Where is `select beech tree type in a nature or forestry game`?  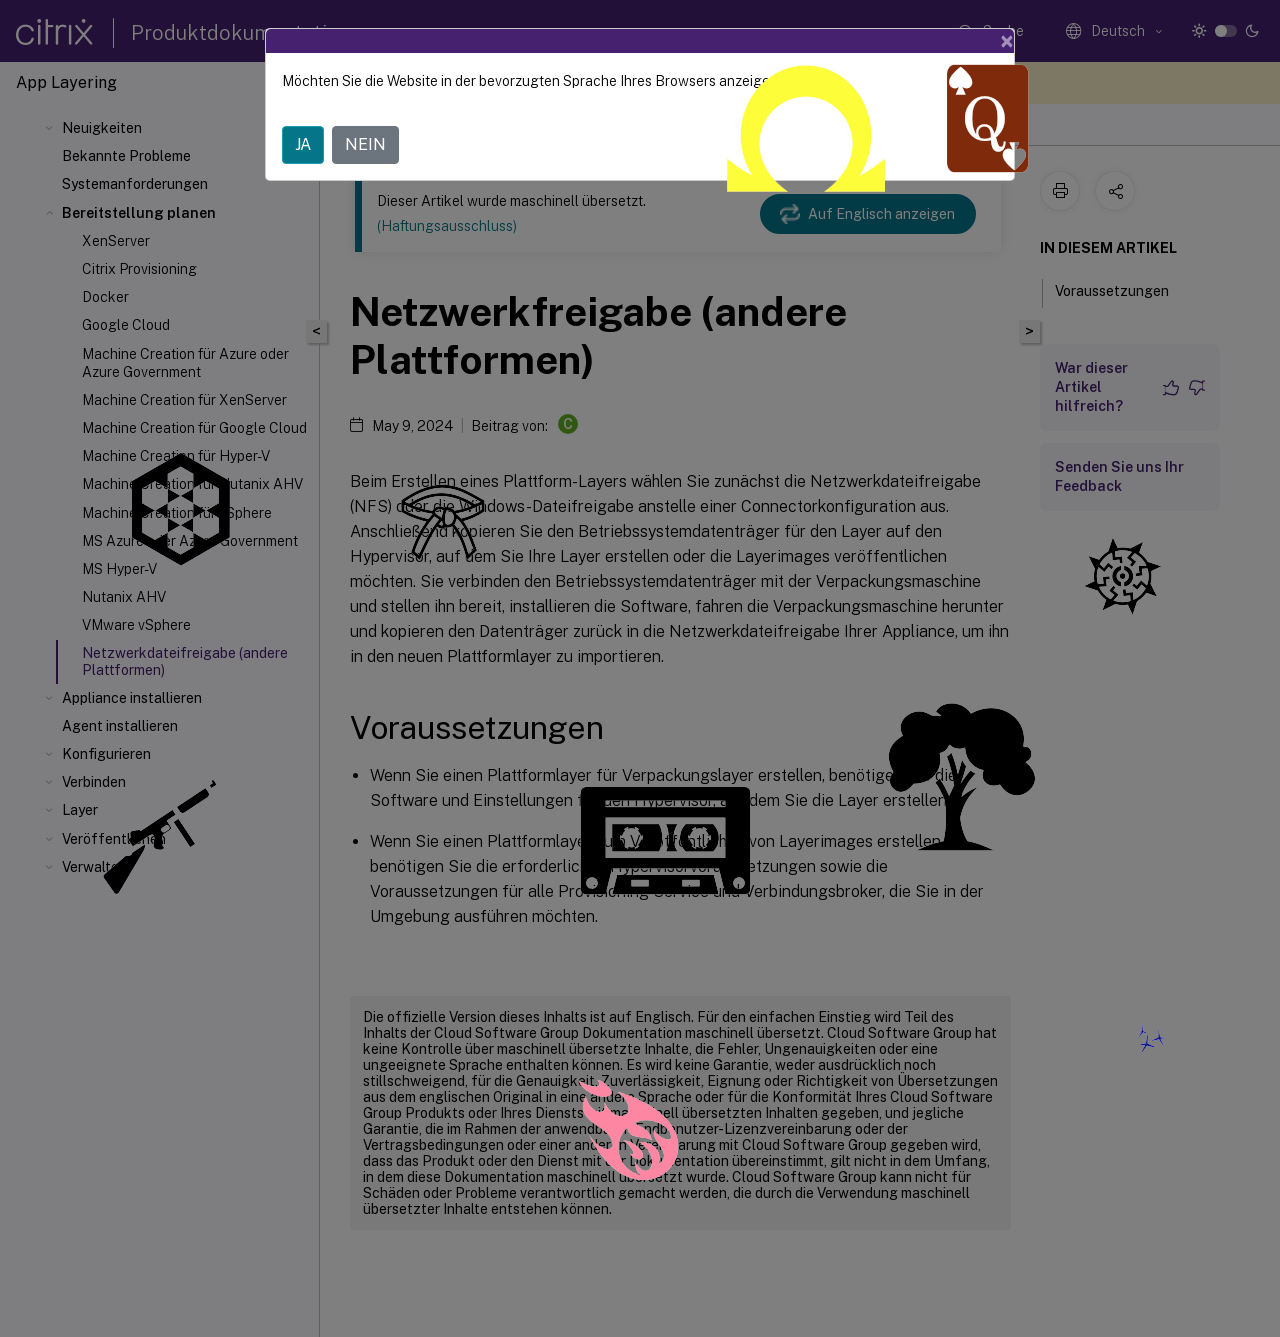 select beech tree type in a nature or forestry game is located at coordinates (962, 776).